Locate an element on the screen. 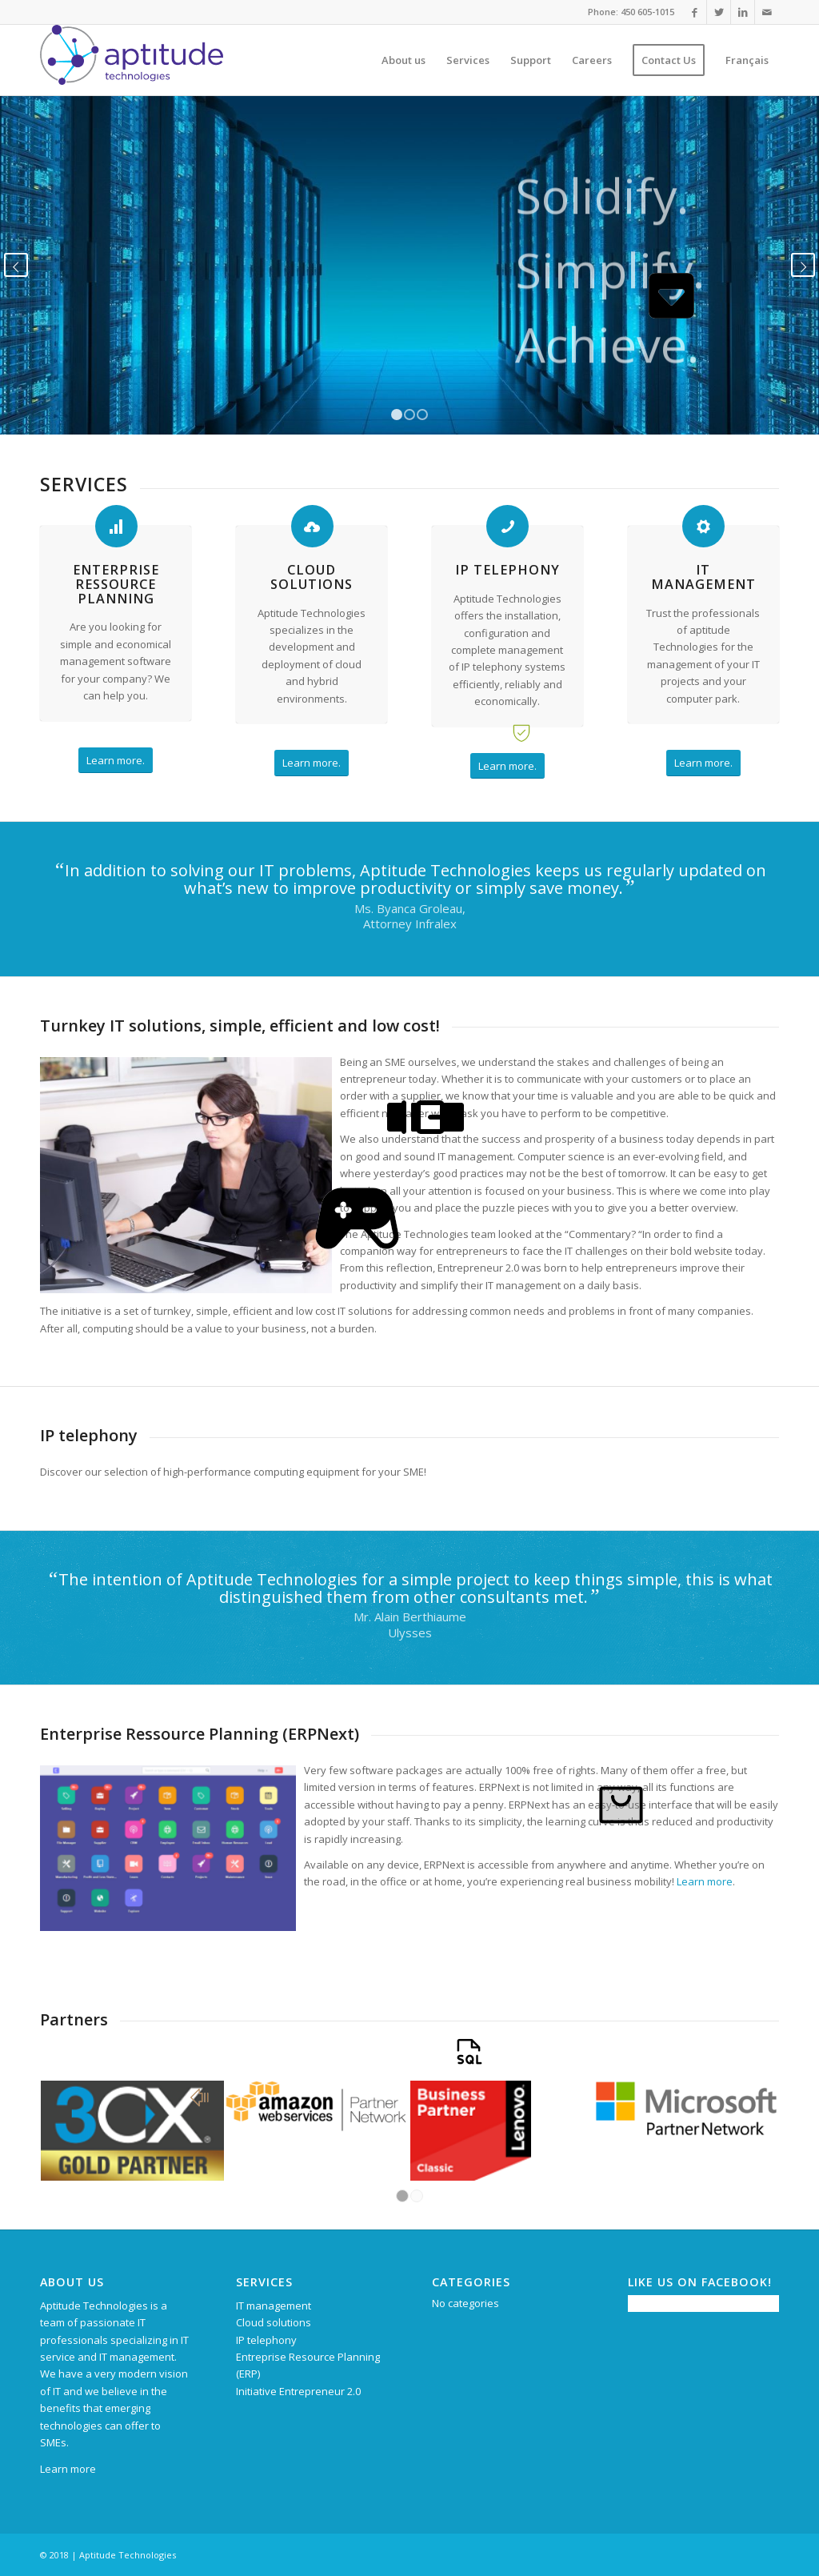 This screenshot has width=819, height=2576. open or view an SQL database file is located at coordinates (469, 2053).